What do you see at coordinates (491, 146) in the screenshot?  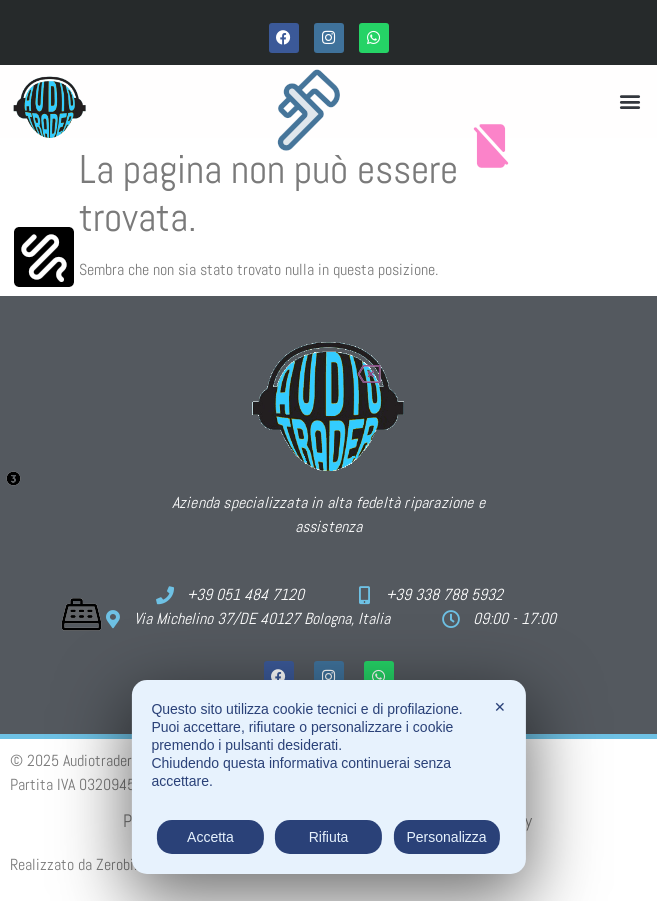 I see `mobile device disabled or unavailable` at bounding box center [491, 146].